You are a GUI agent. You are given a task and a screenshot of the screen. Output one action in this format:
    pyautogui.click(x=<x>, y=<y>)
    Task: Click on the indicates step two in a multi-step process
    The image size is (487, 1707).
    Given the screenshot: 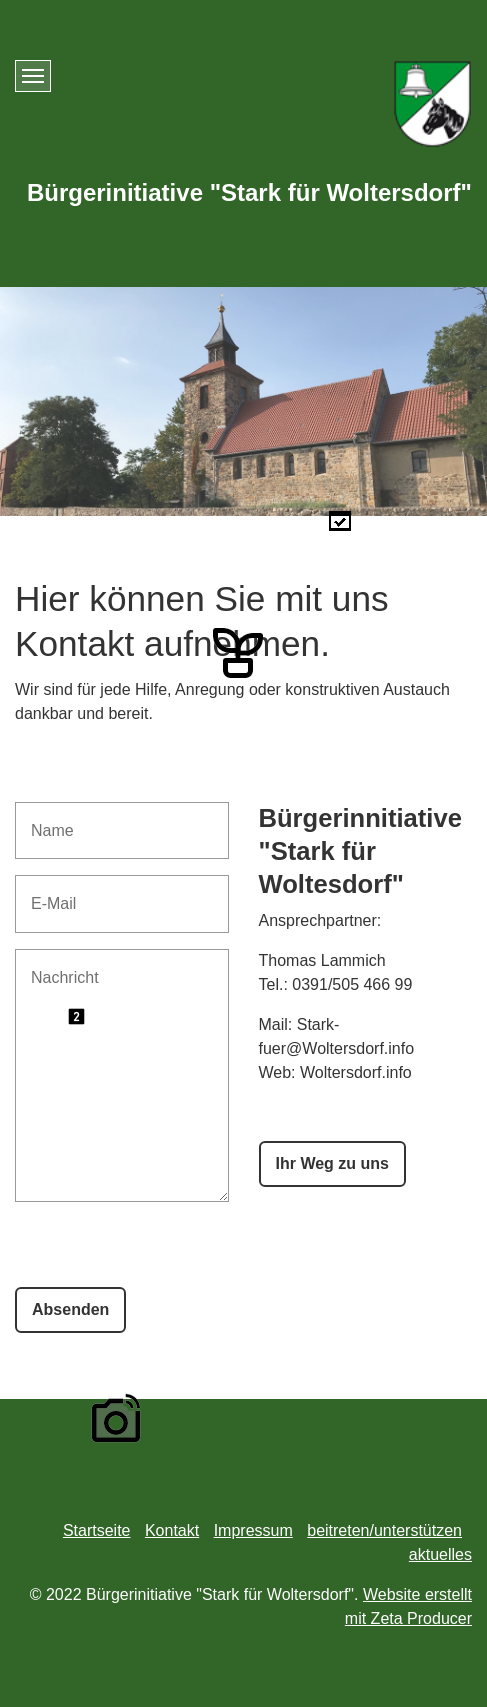 What is the action you would take?
    pyautogui.click(x=76, y=1016)
    